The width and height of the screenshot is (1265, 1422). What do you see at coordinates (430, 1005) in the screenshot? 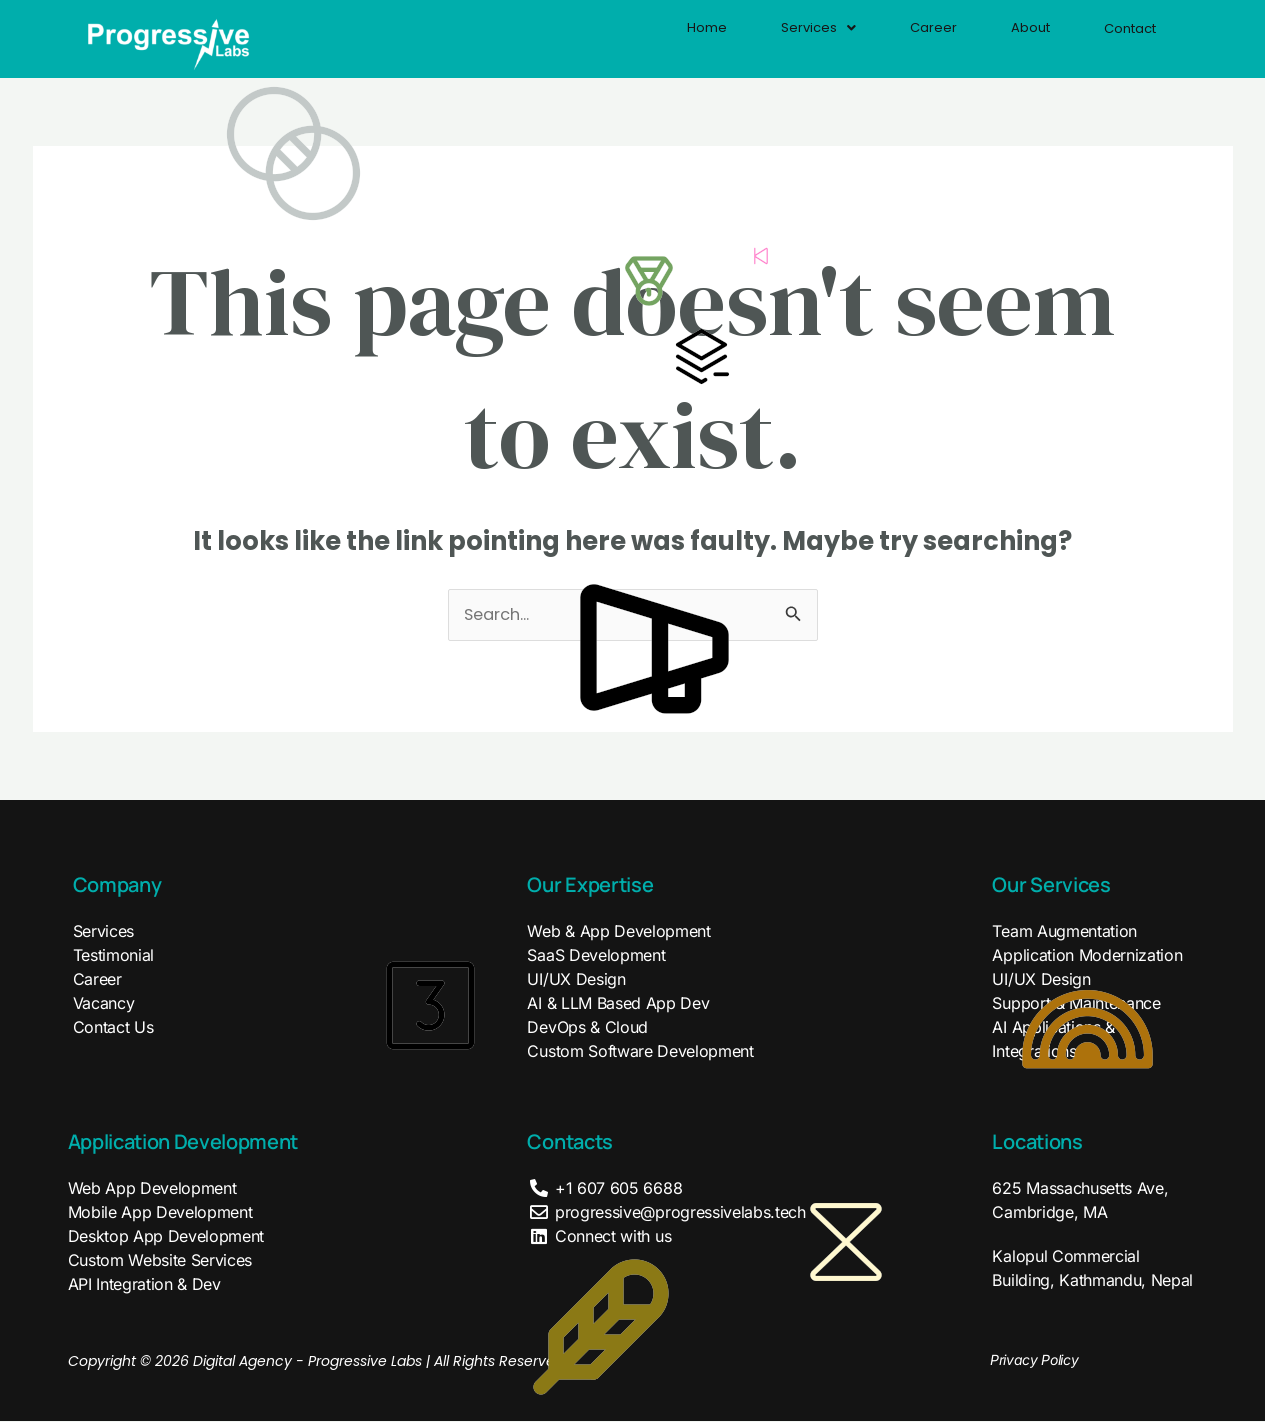
I see `step 3 in a numbered sequence or process` at bounding box center [430, 1005].